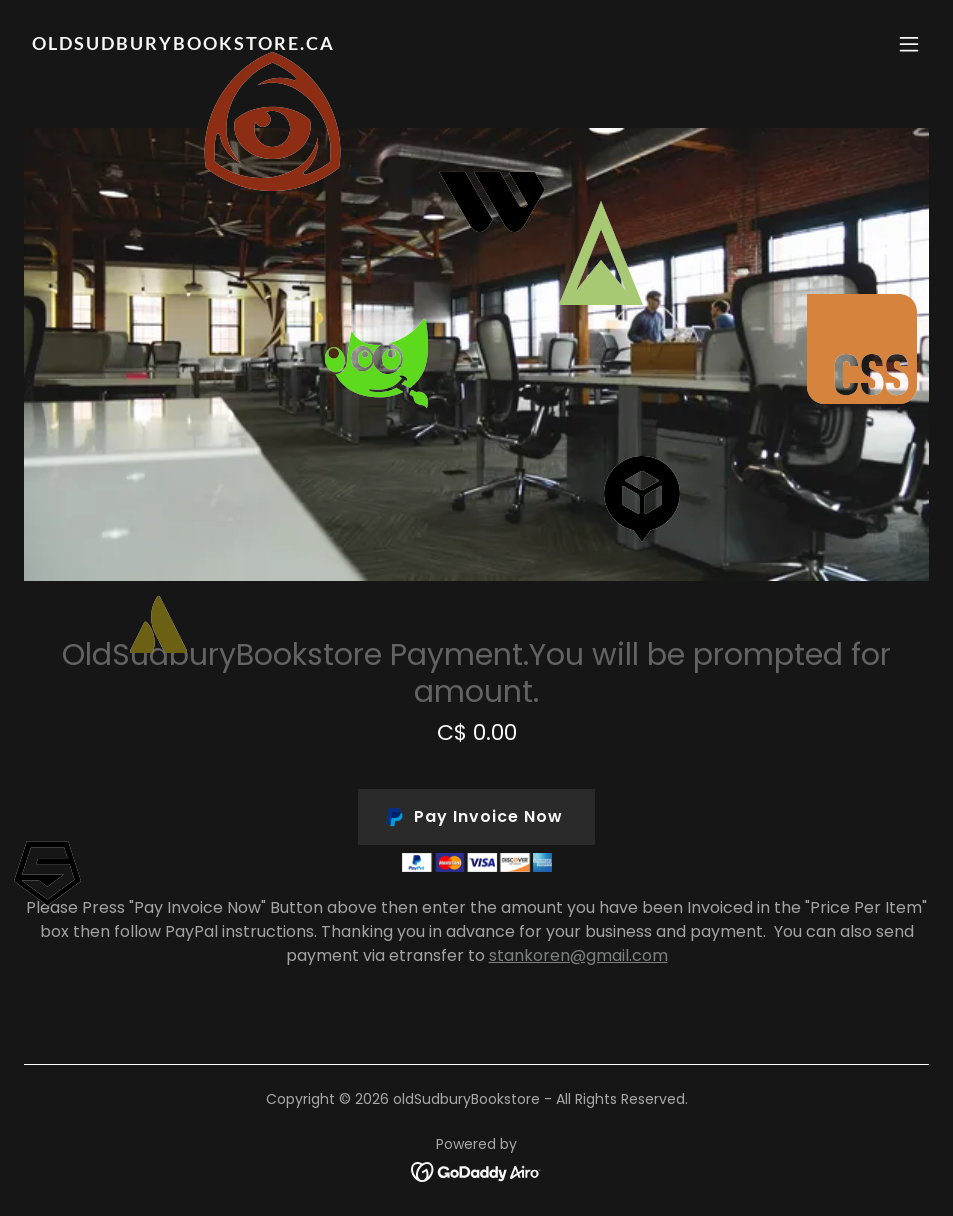 The height and width of the screenshot is (1216, 953). I want to click on atlassian company logo, so click(158, 624).